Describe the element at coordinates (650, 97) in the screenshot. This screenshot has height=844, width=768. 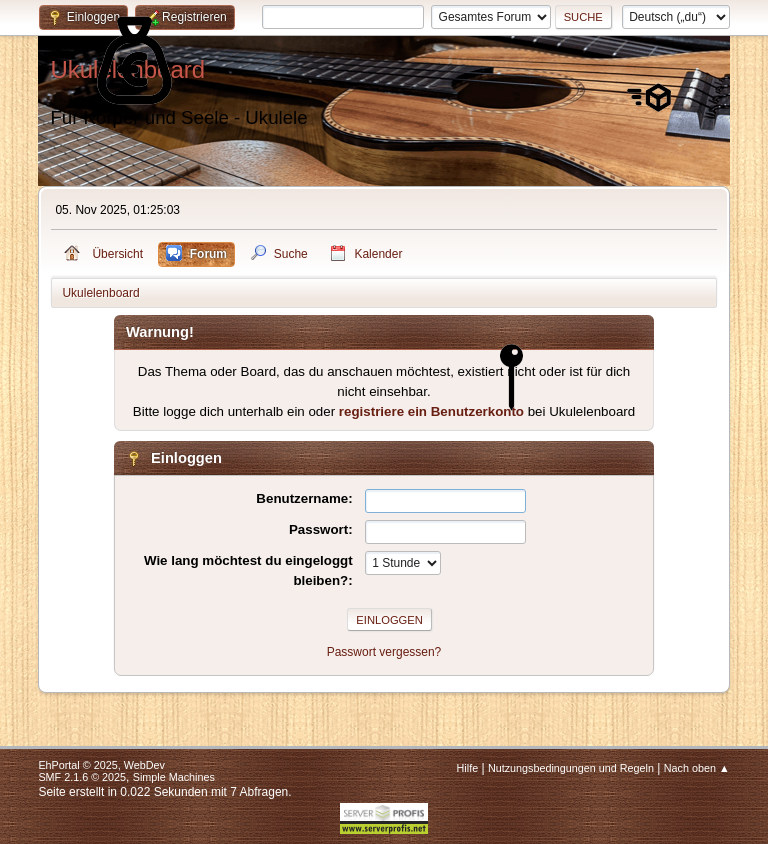
I see `send or ship a package` at that location.